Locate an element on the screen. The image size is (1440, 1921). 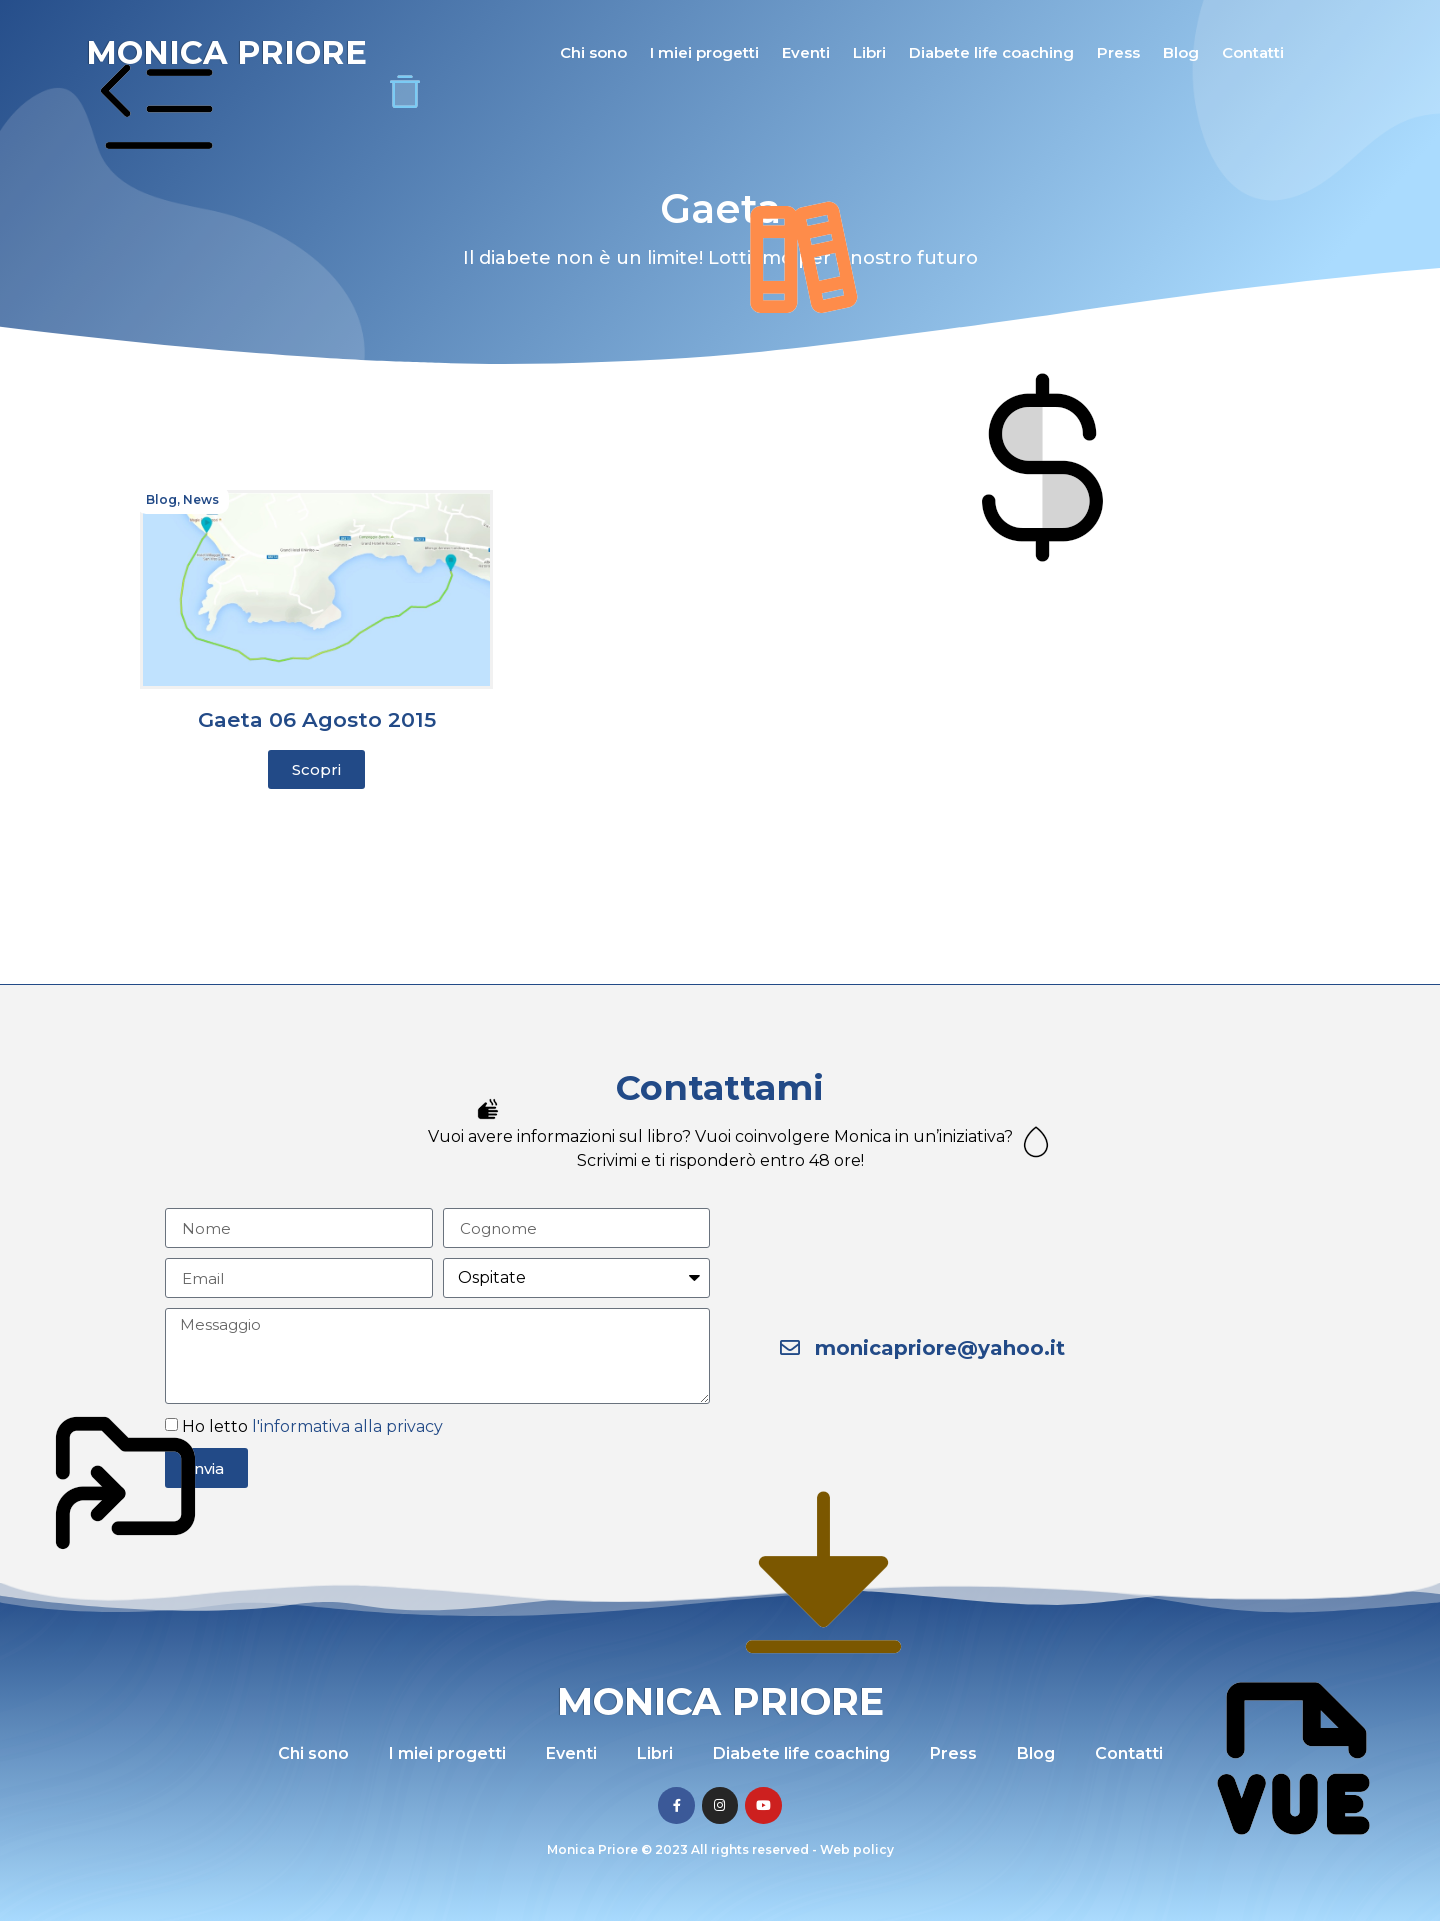
decrease text indentation is located at coordinates (159, 109).